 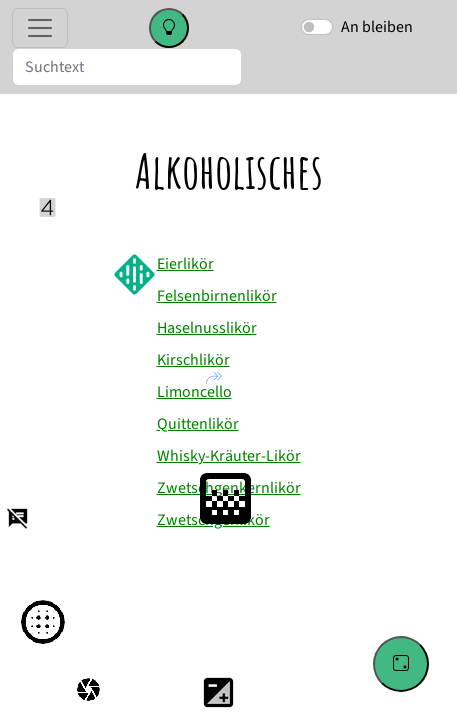 What do you see at coordinates (214, 378) in the screenshot?
I see `forward or share content multiple times` at bounding box center [214, 378].